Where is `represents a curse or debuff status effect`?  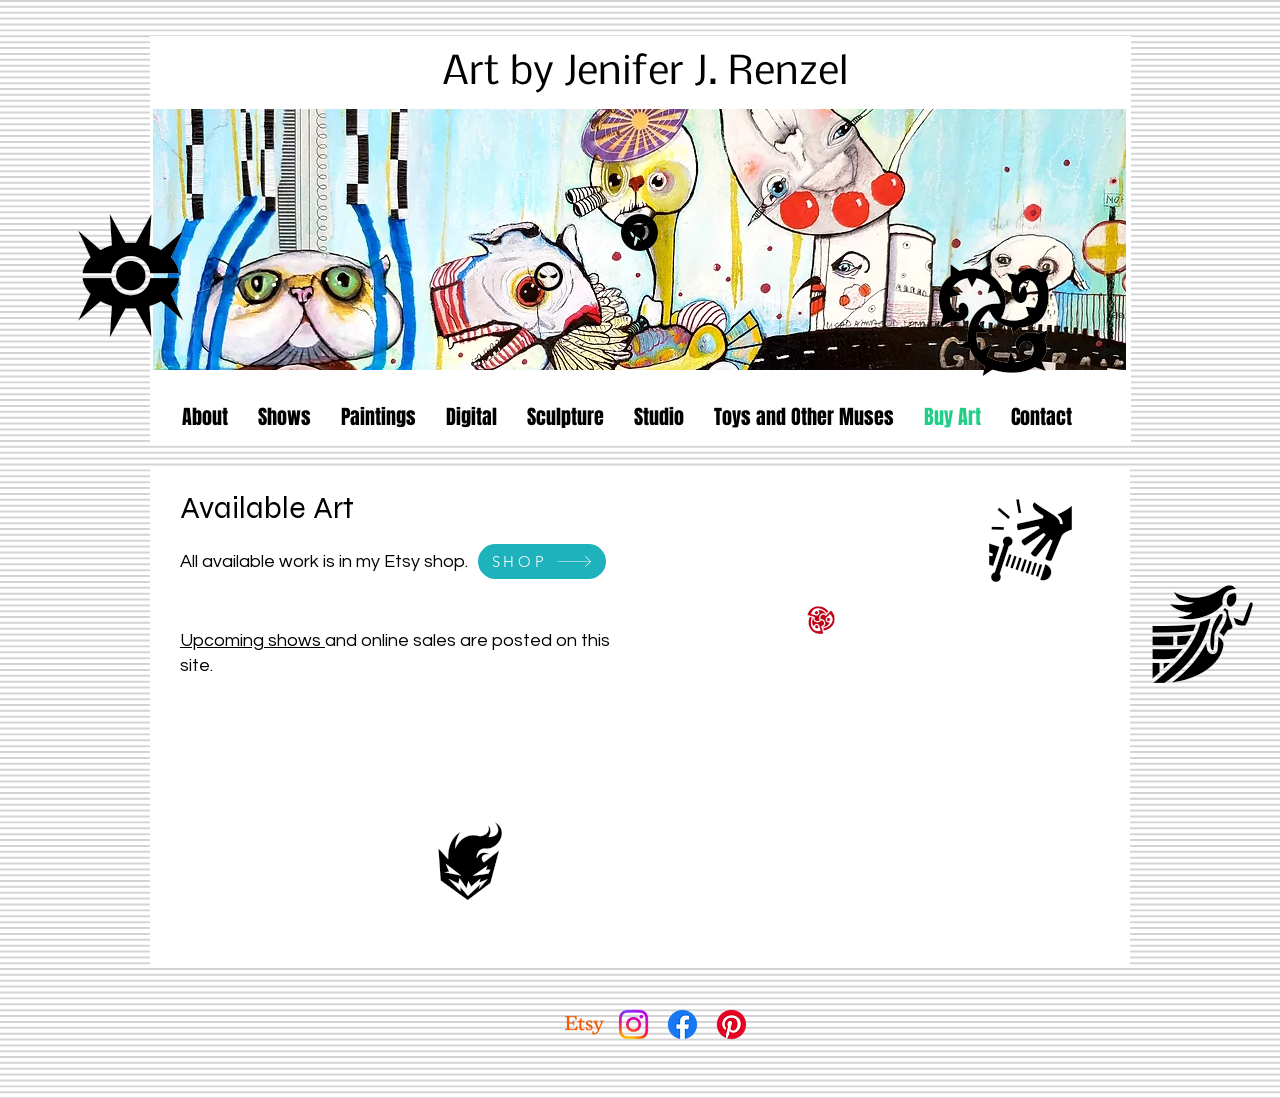
represents a curse or debuff status effect is located at coordinates (995, 320).